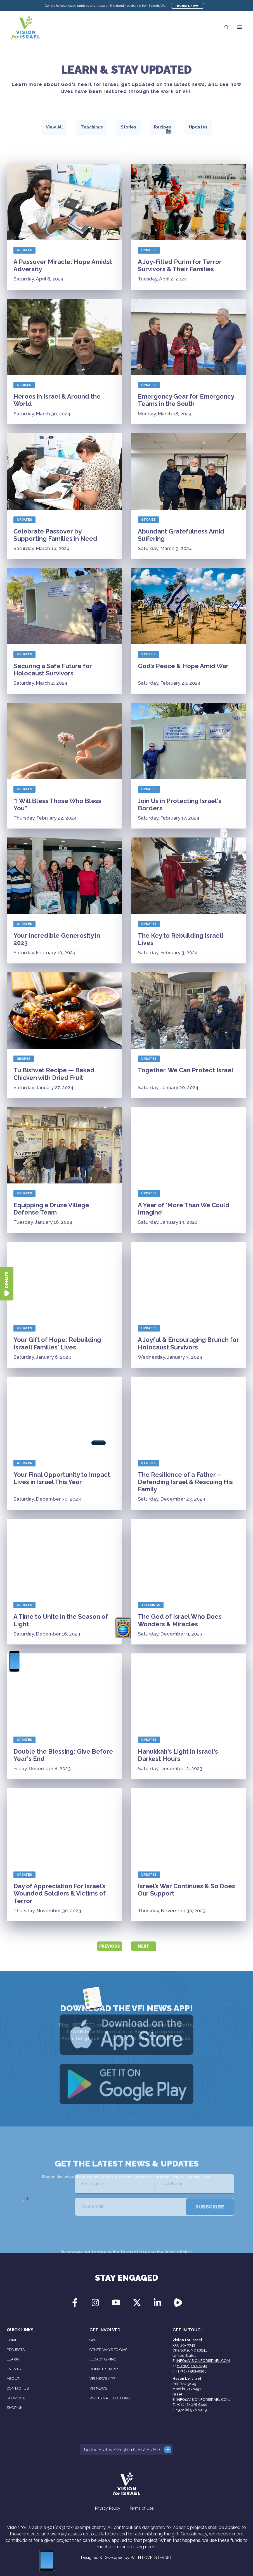 The image size is (253, 2576). Describe the element at coordinates (123, 1627) in the screenshot. I see `access RAID 0 storage configuration` at that location.